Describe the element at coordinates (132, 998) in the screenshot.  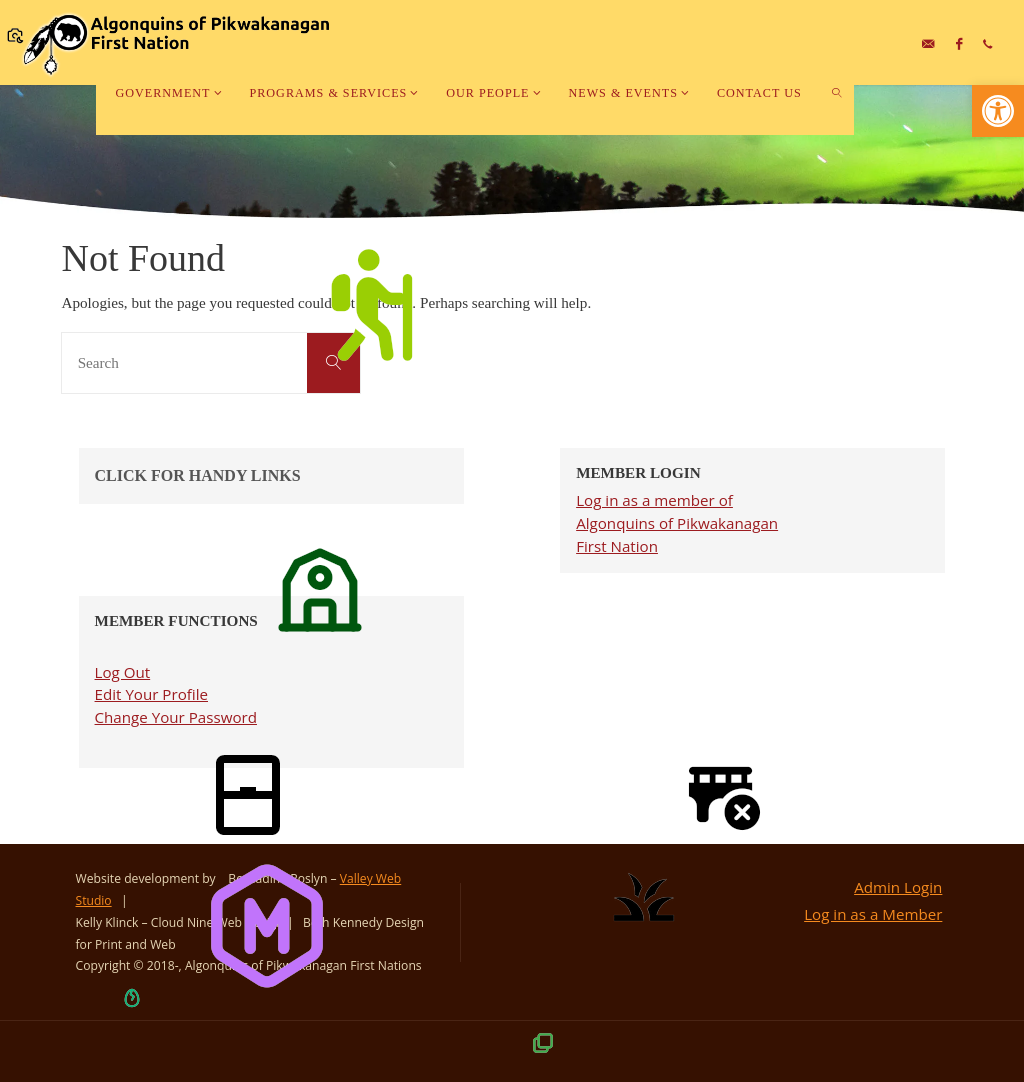
I see `indicates a broken or damaged item` at that location.